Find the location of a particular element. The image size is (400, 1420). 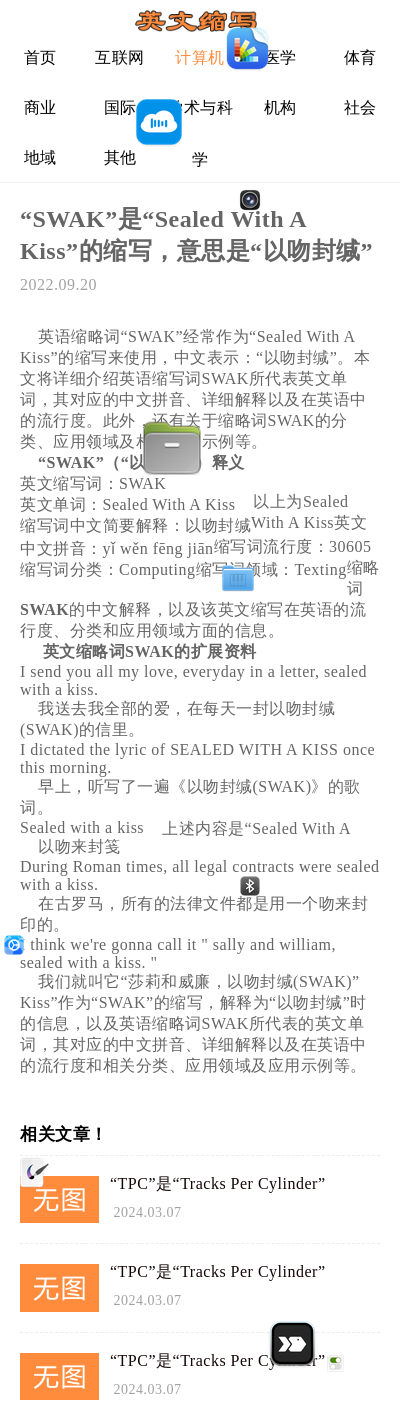

open your music folder is located at coordinates (238, 578).